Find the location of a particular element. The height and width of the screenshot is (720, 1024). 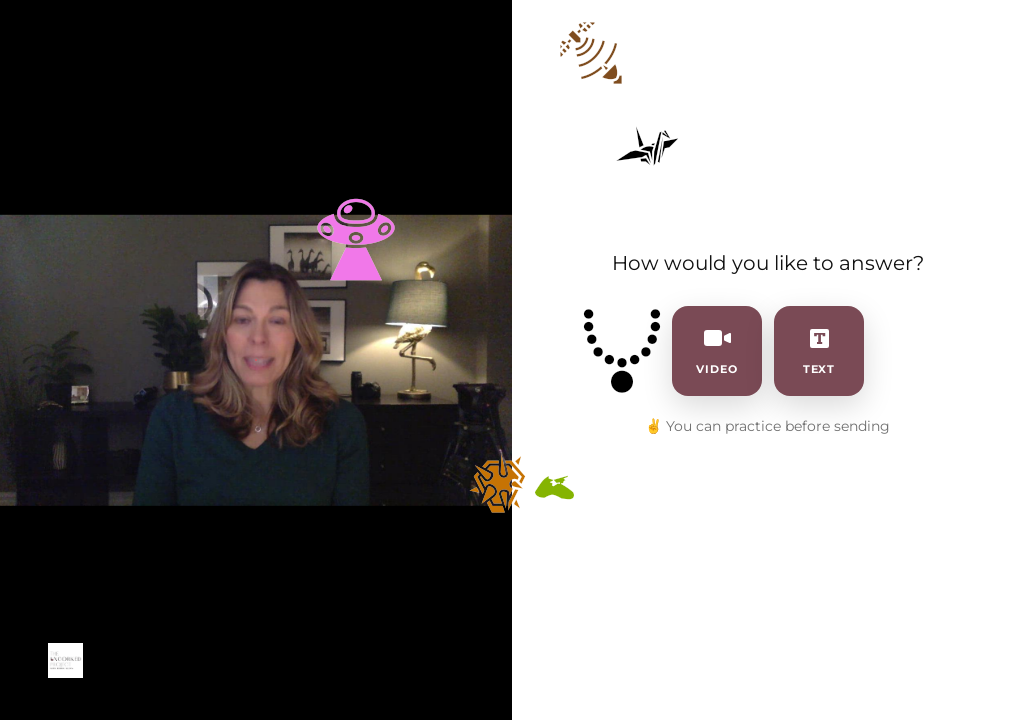

access sci-fi or space-themed games is located at coordinates (356, 240).